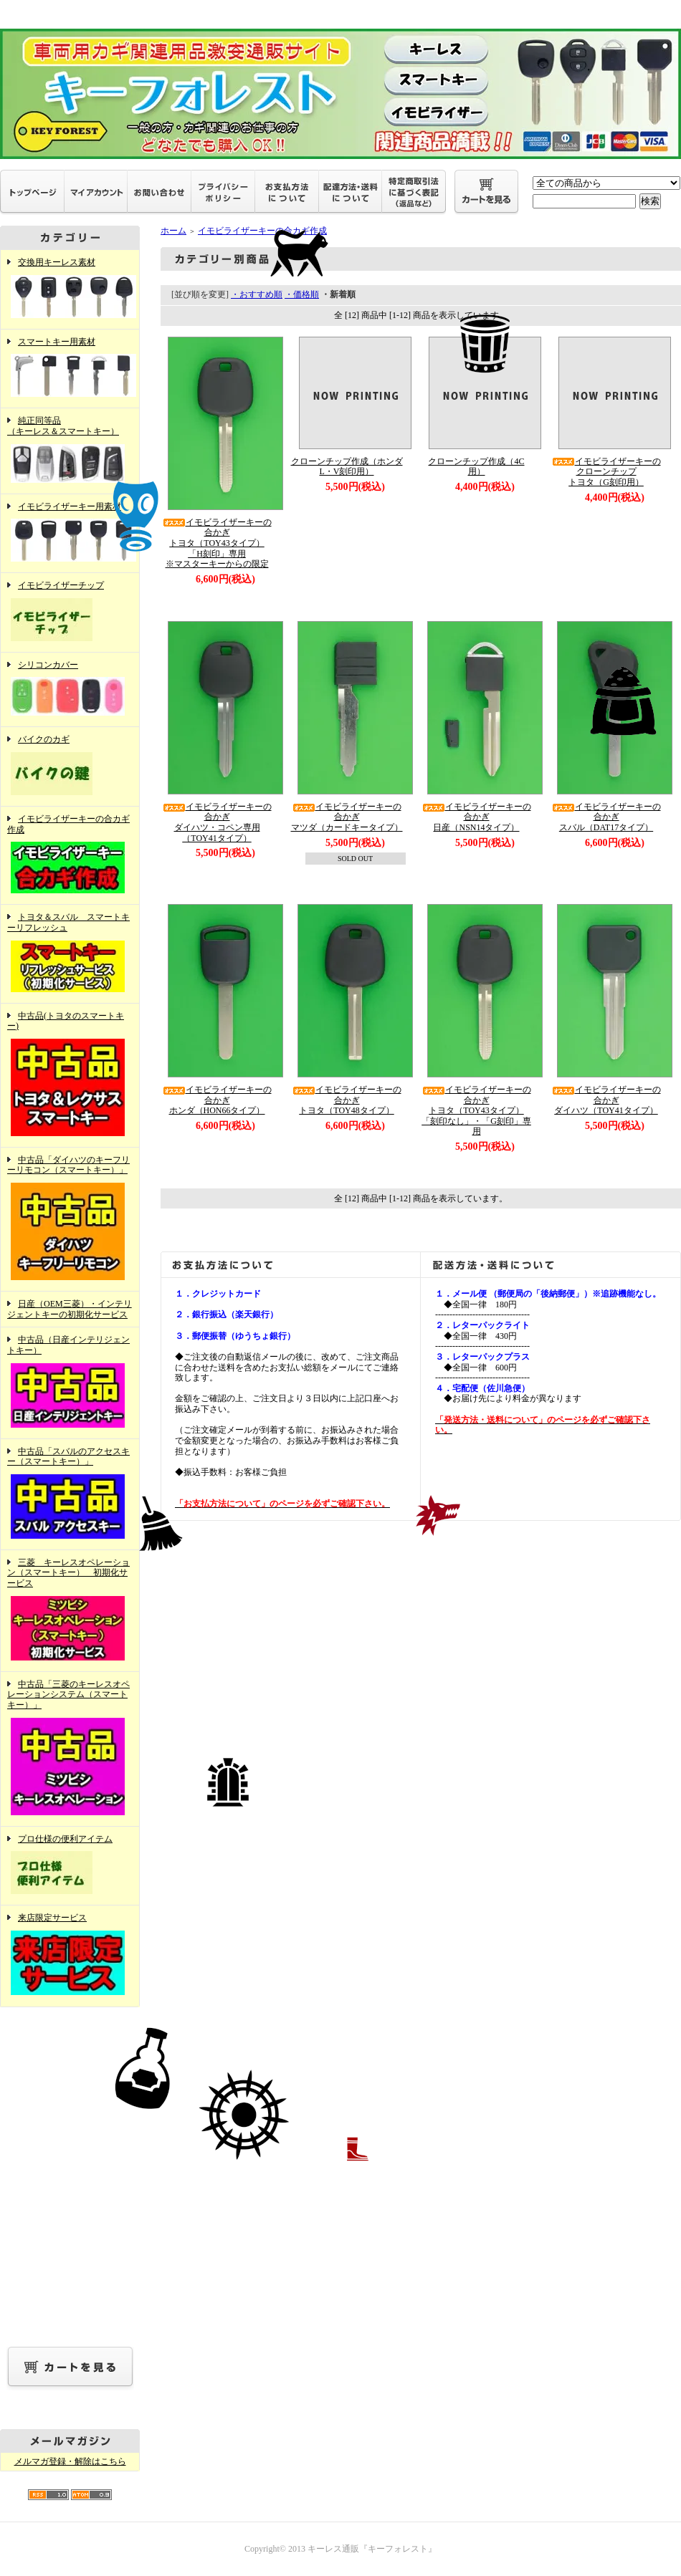  What do you see at coordinates (136, 516) in the screenshot?
I see `indicates hazardous environment or toxic zone` at bounding box center [136, 516].